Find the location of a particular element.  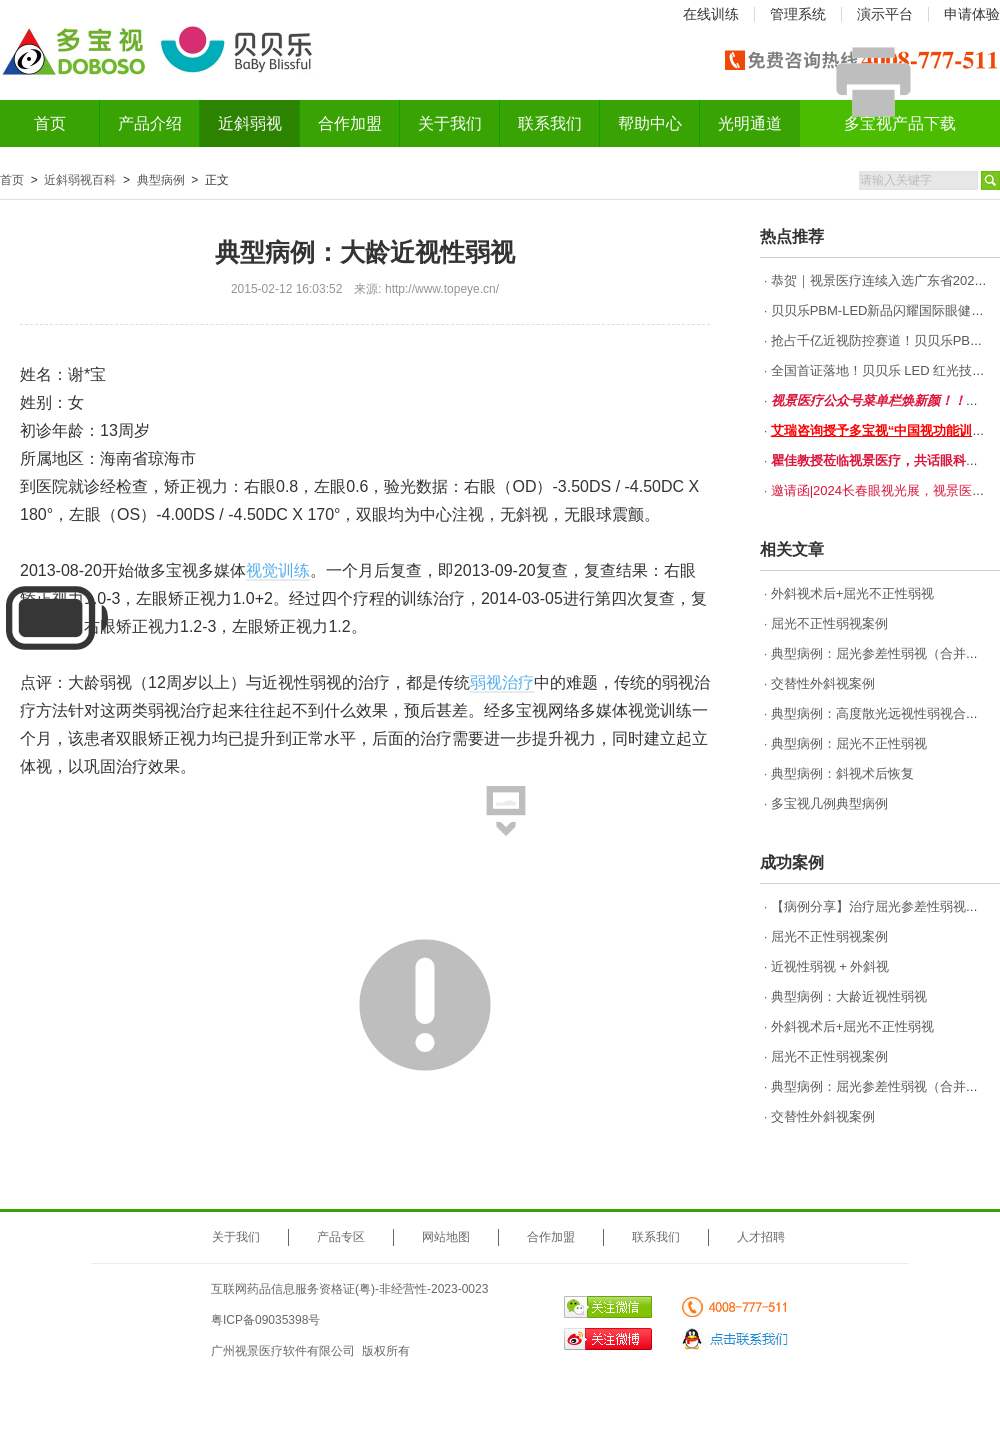

insert an image into the document is located at coordinates (506, 812).